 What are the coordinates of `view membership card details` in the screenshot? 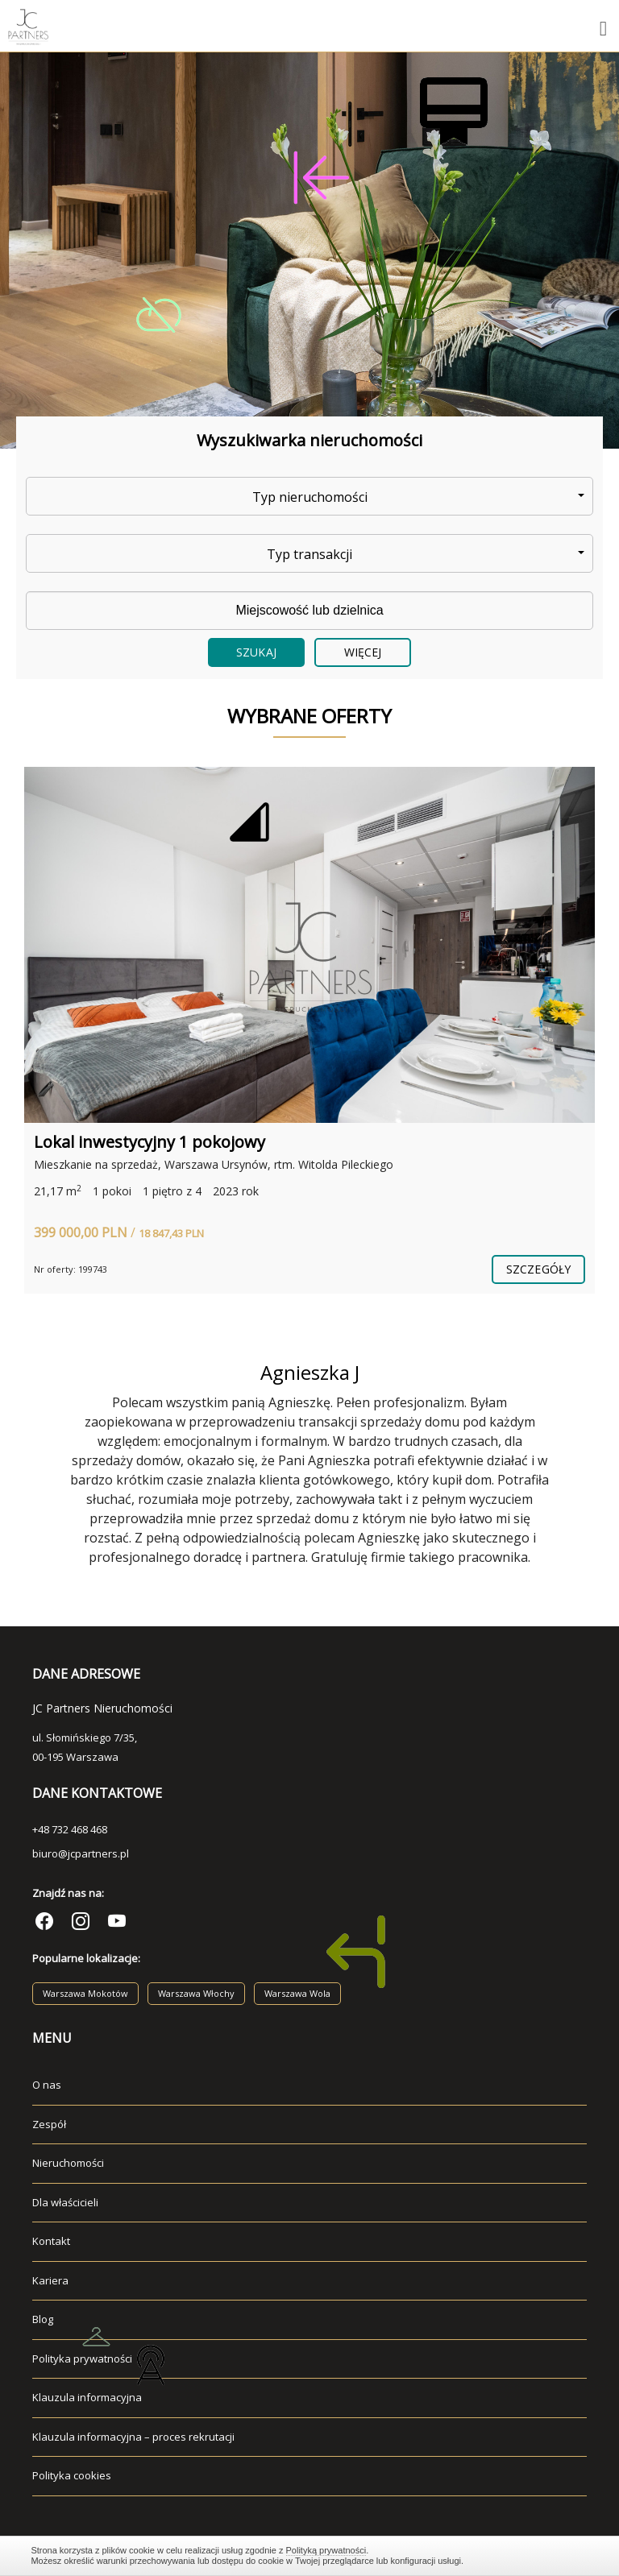 It's located at (454, 111).